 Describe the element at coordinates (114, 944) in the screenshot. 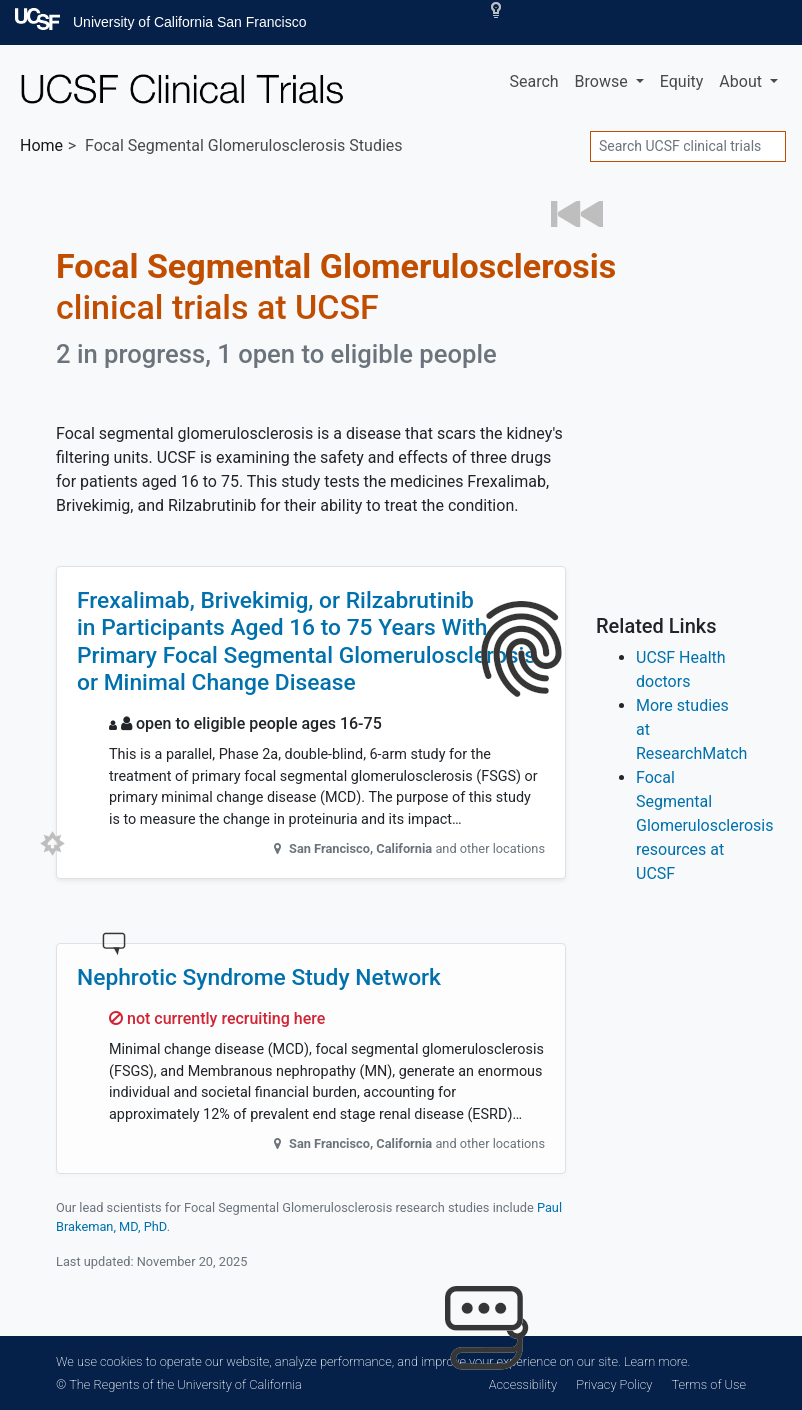

I see `keyboard input language indicator` at that location.